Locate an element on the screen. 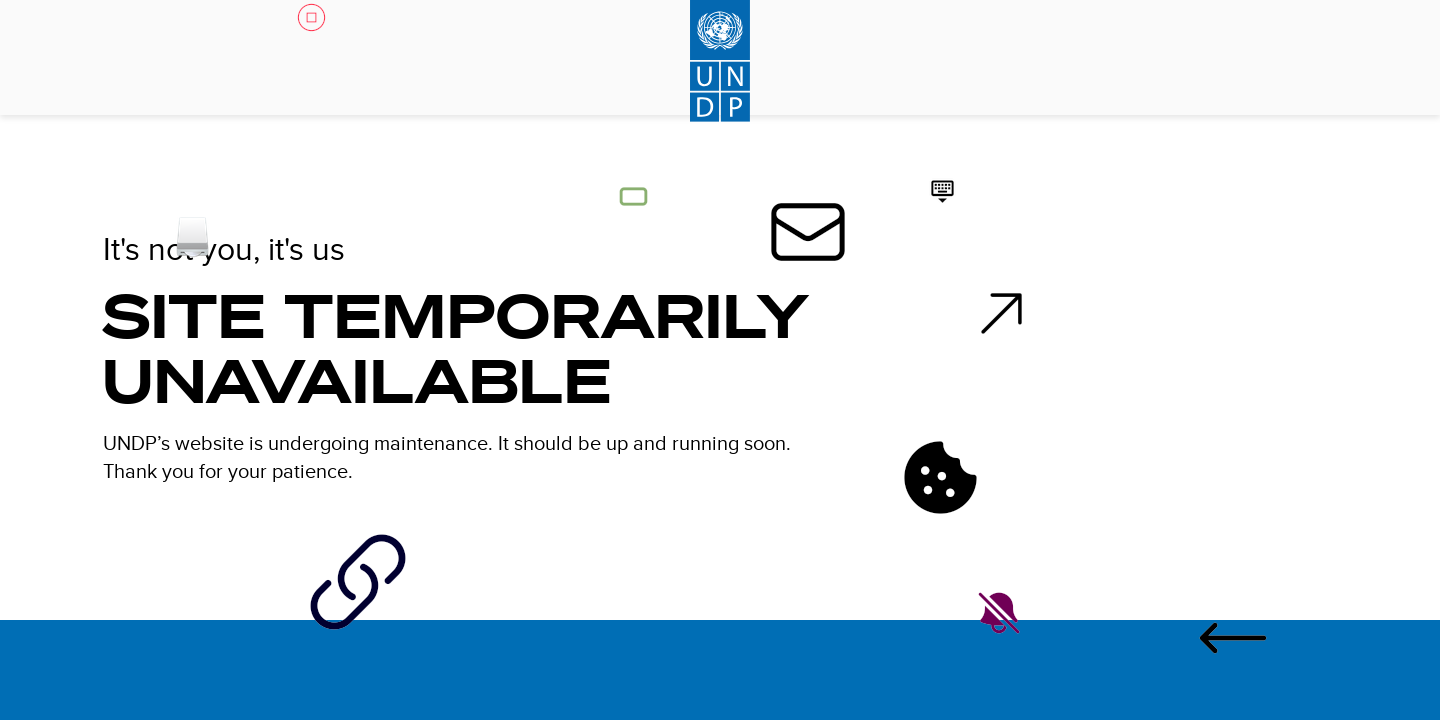 This screenshot has height=720, width=1440. hide the on-screen keyboard is located at coordinates (942, 190).